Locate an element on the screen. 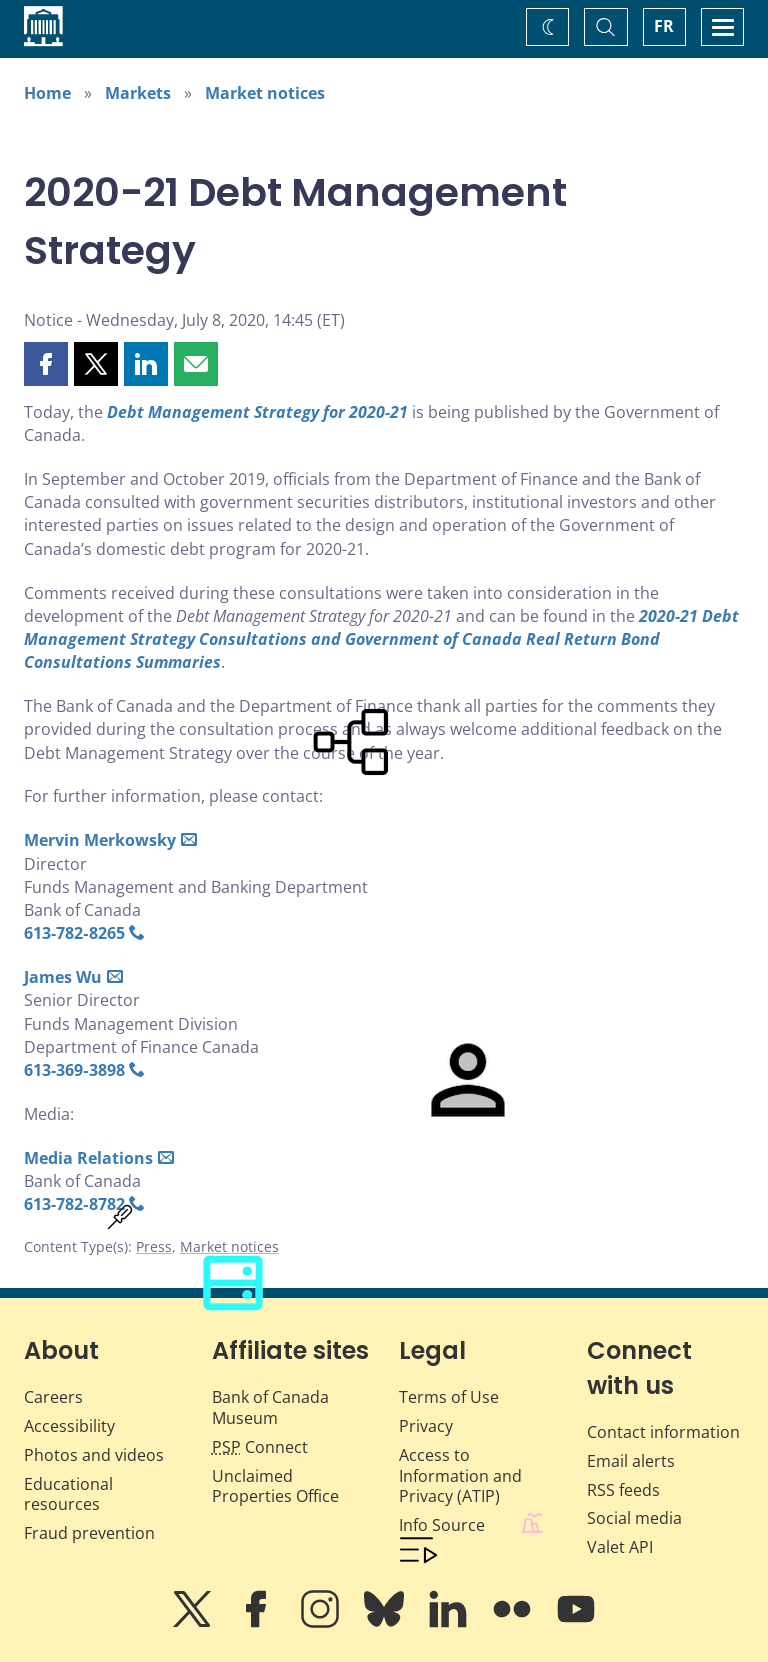  view factory or manufacturing facilities is located at coordinates (531, 1522).